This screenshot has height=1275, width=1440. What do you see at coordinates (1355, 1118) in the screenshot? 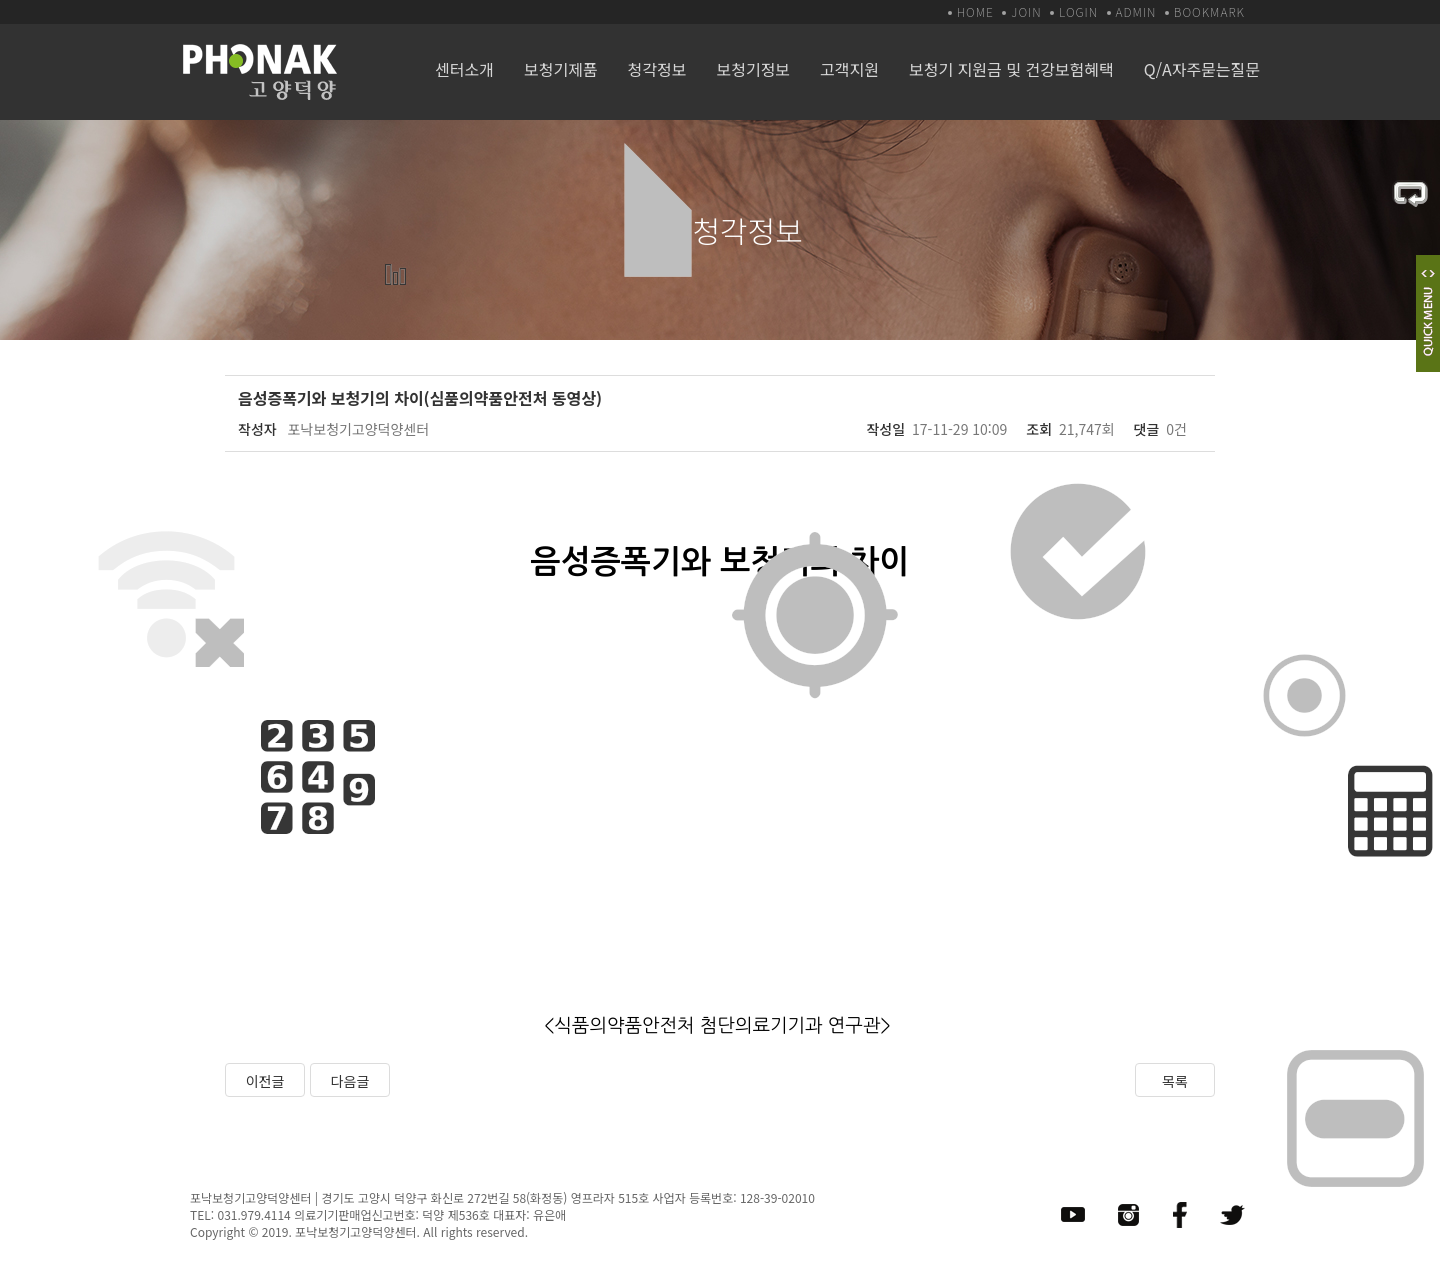
I see `indicates a partially selected or indeterminate checkbox state` at bounding box center [1355, 1118].